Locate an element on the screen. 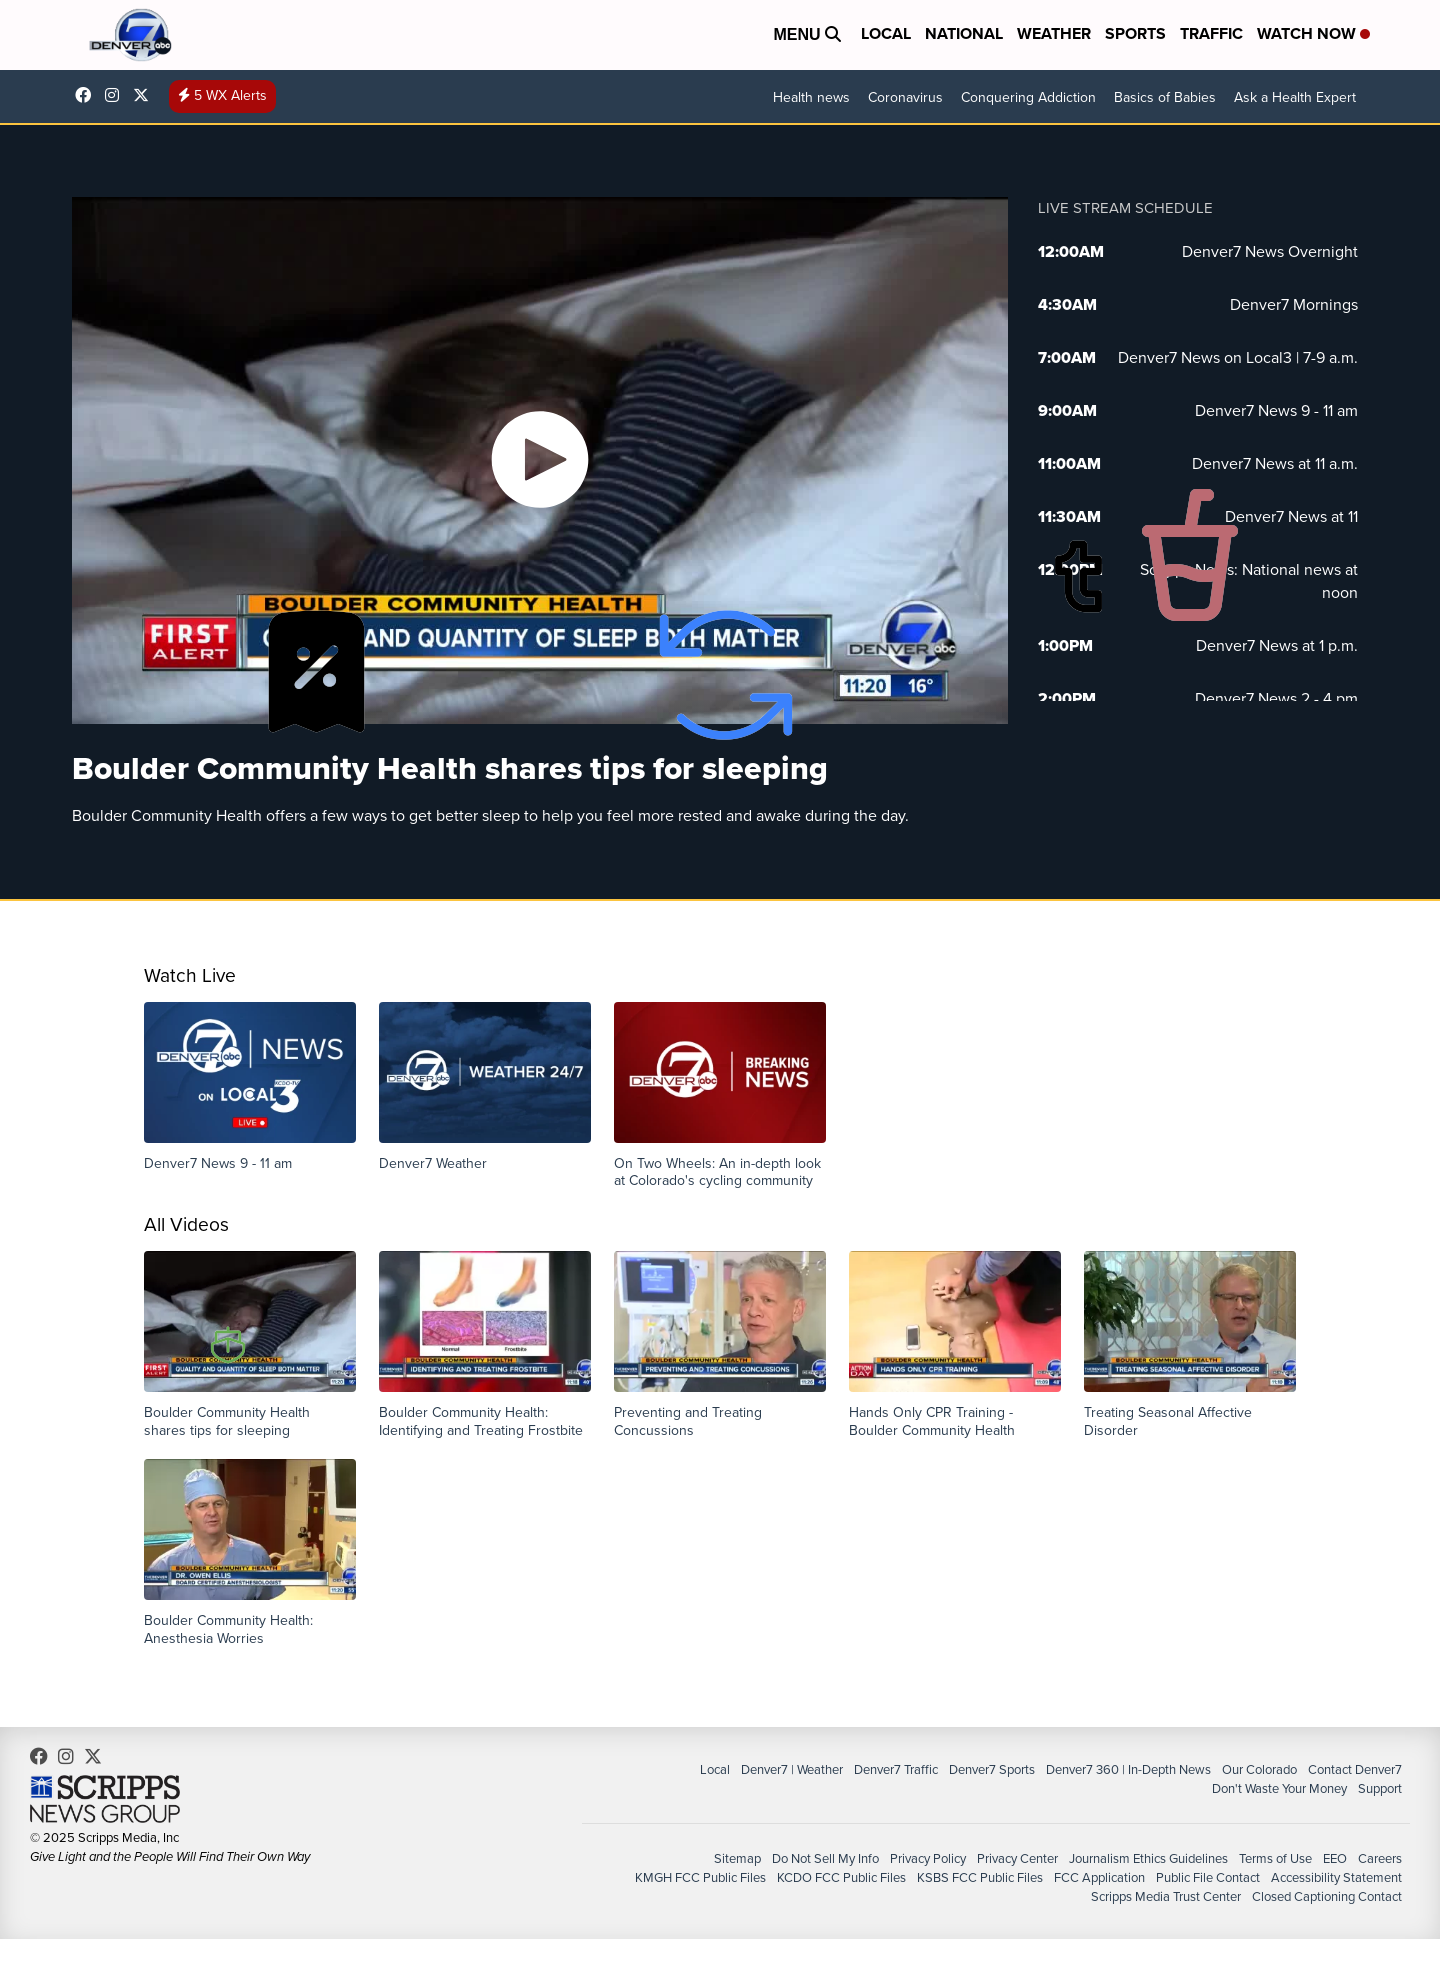  access boat or marine transportation options is located at coordinates (228, 1345).